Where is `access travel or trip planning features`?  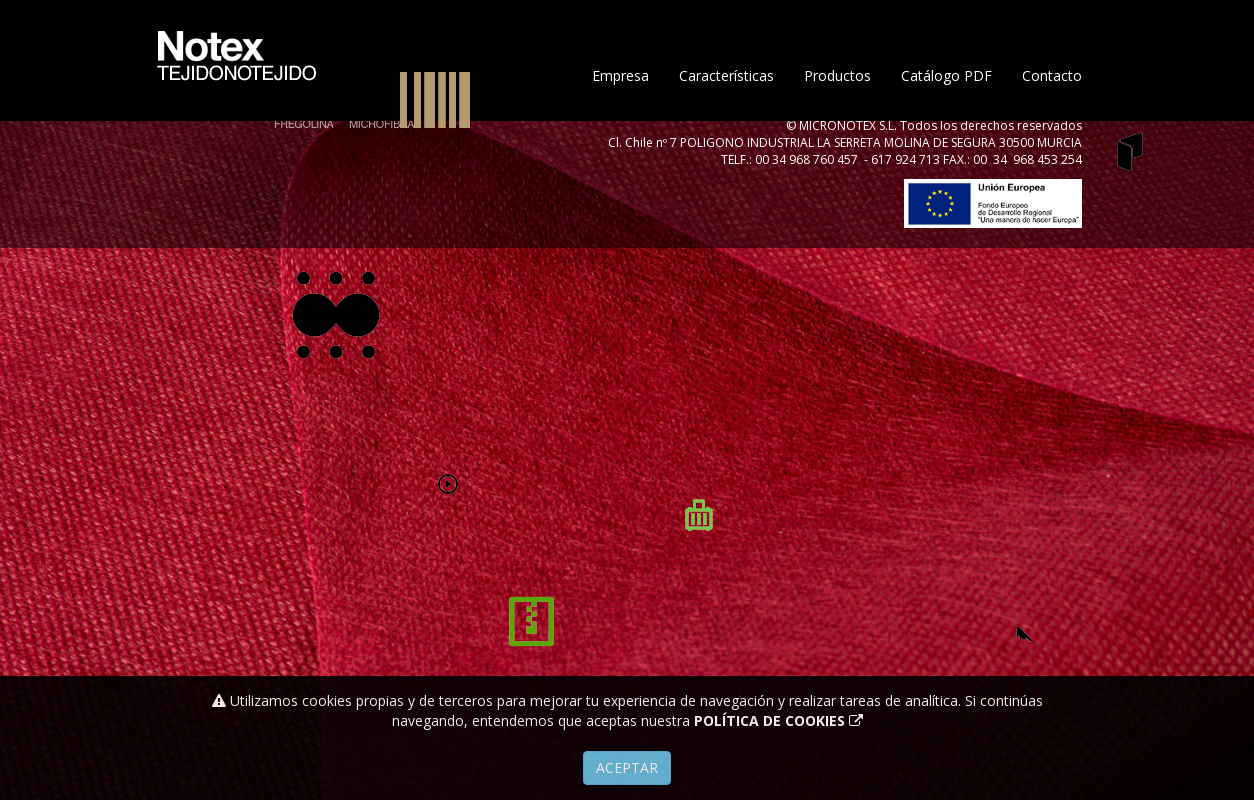
access travel or trip planning features is located at coordinates (699, 516).